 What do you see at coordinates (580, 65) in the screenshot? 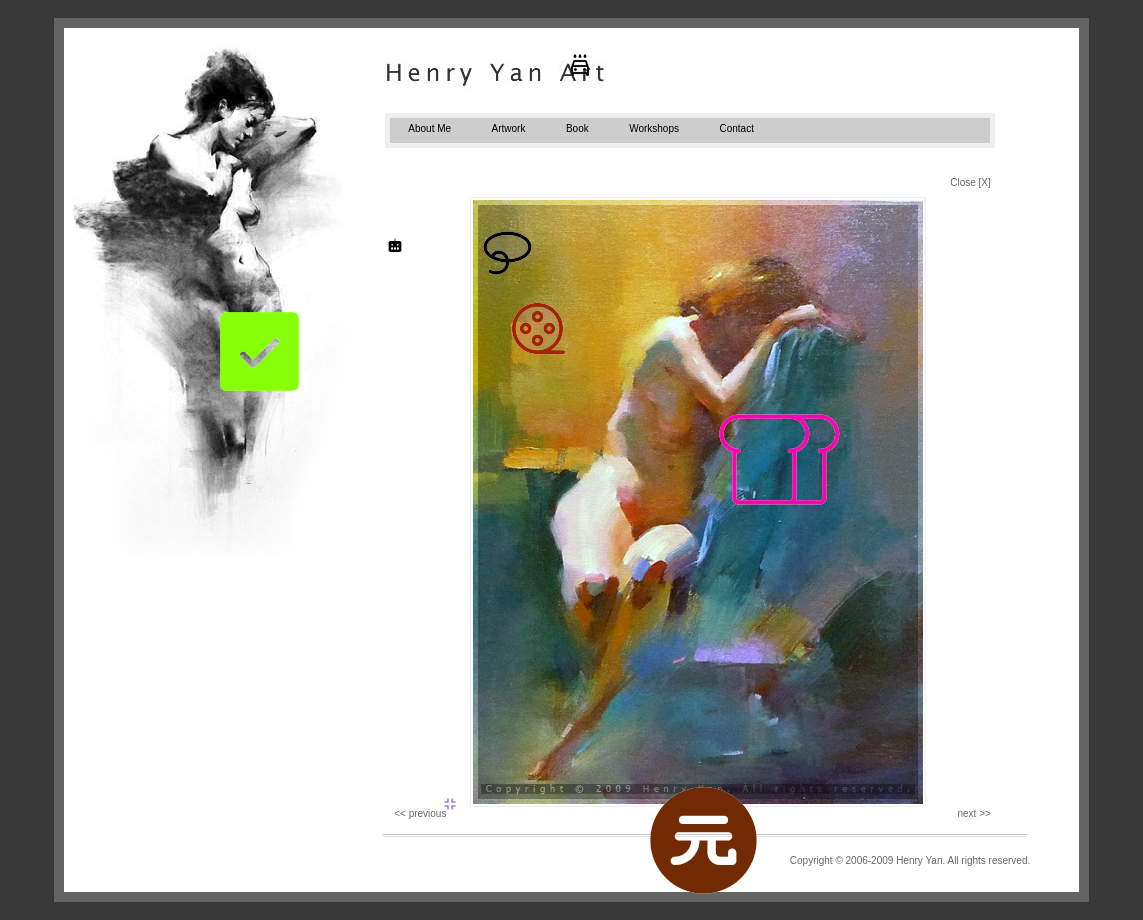
I see `find nearby car wash locations` at bounding box center [580, 65].